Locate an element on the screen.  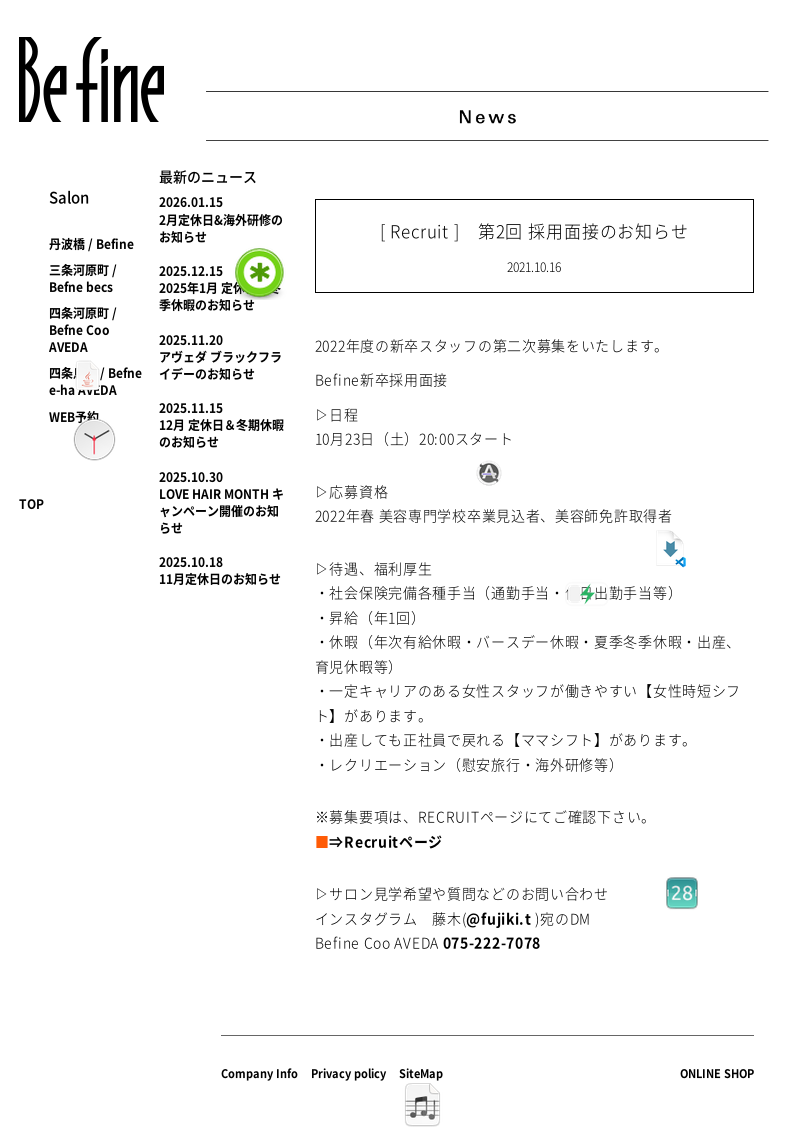
indicates a generic or unspecified item type is located at coordinates (260, 273).